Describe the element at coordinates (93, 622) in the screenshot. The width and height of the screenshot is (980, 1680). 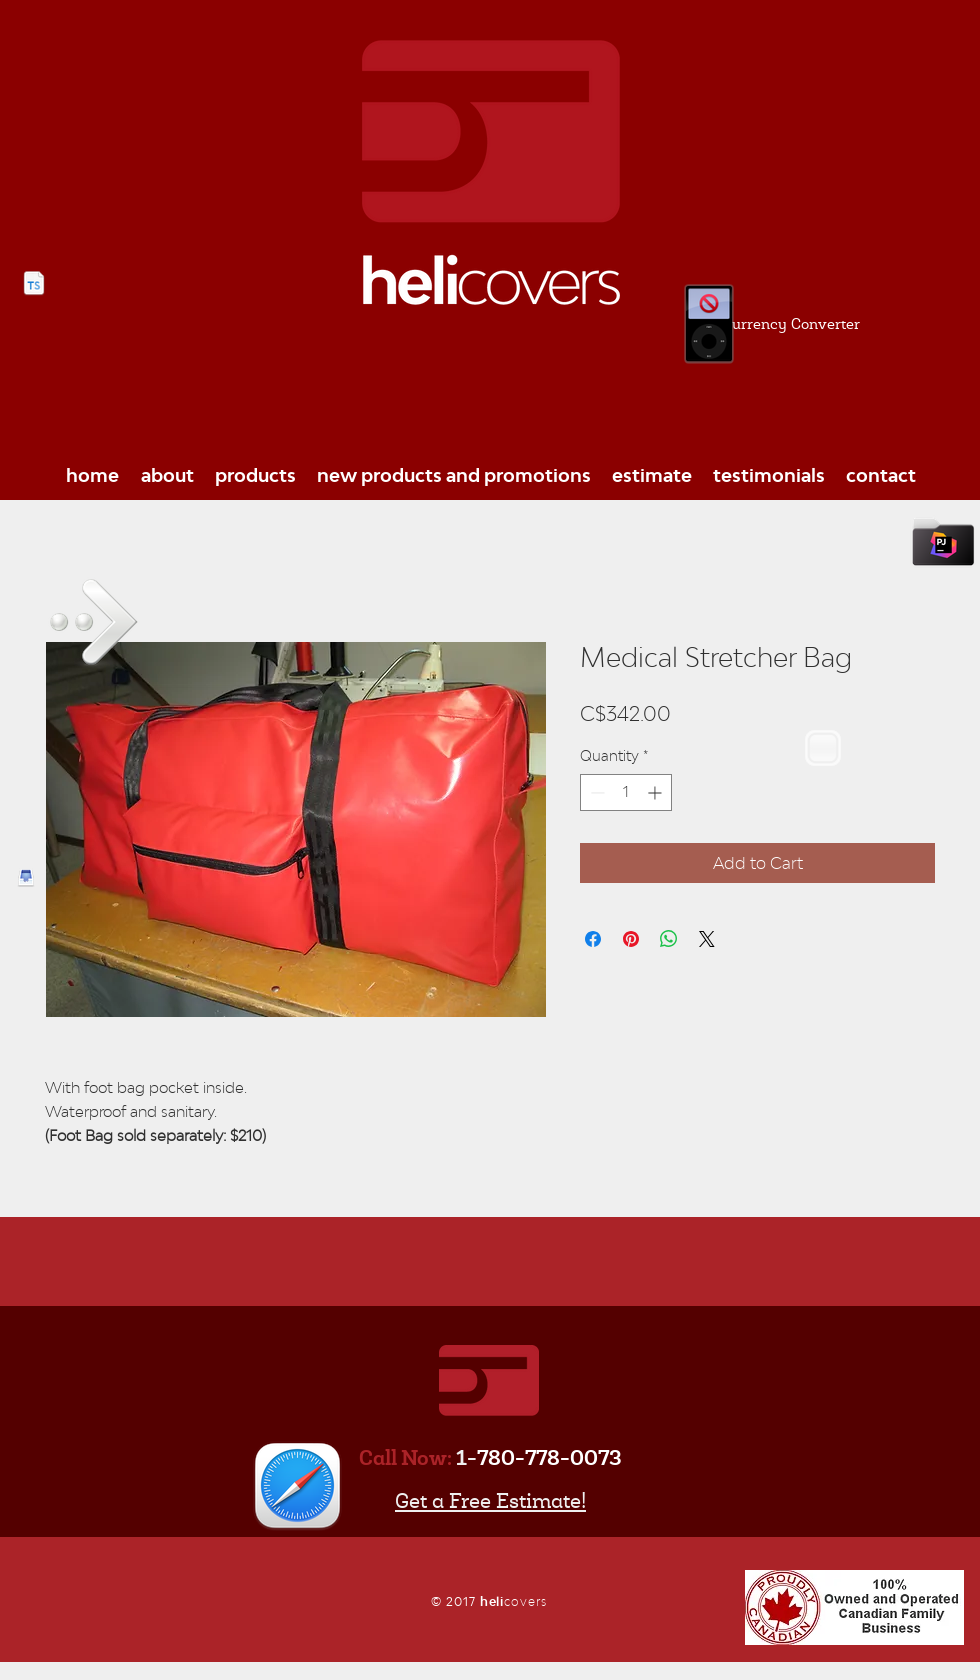
I see `go back to the previous screen or page` at that location.